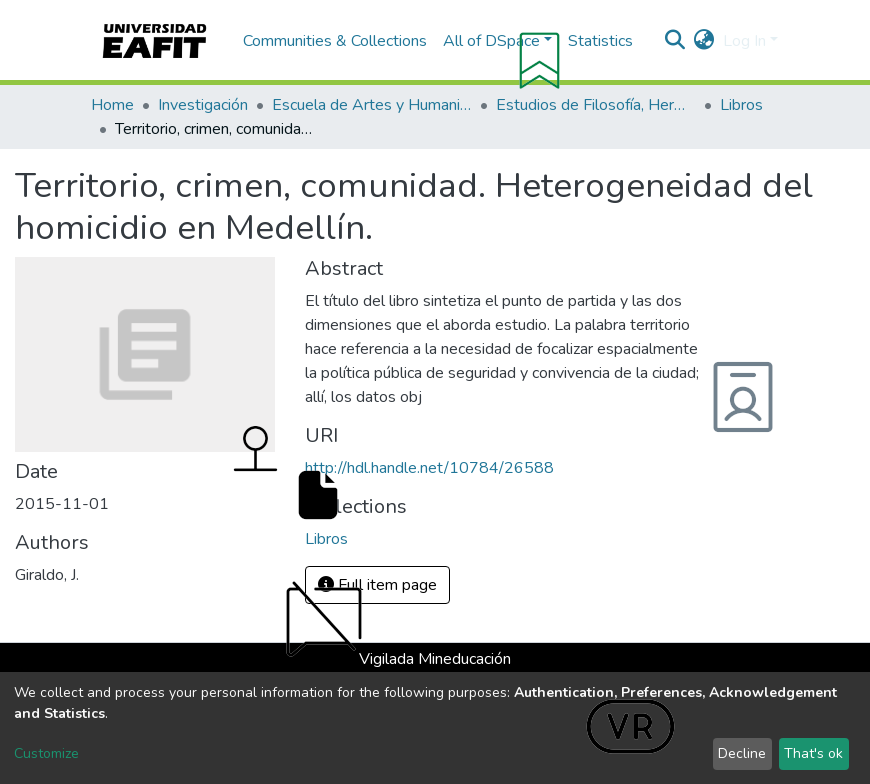 This screenshot has width=870, height=784. What do you see at coordinates (255, 449) in the screenshot?
I see `mark a location on the map` at bounding box center [255, 449].